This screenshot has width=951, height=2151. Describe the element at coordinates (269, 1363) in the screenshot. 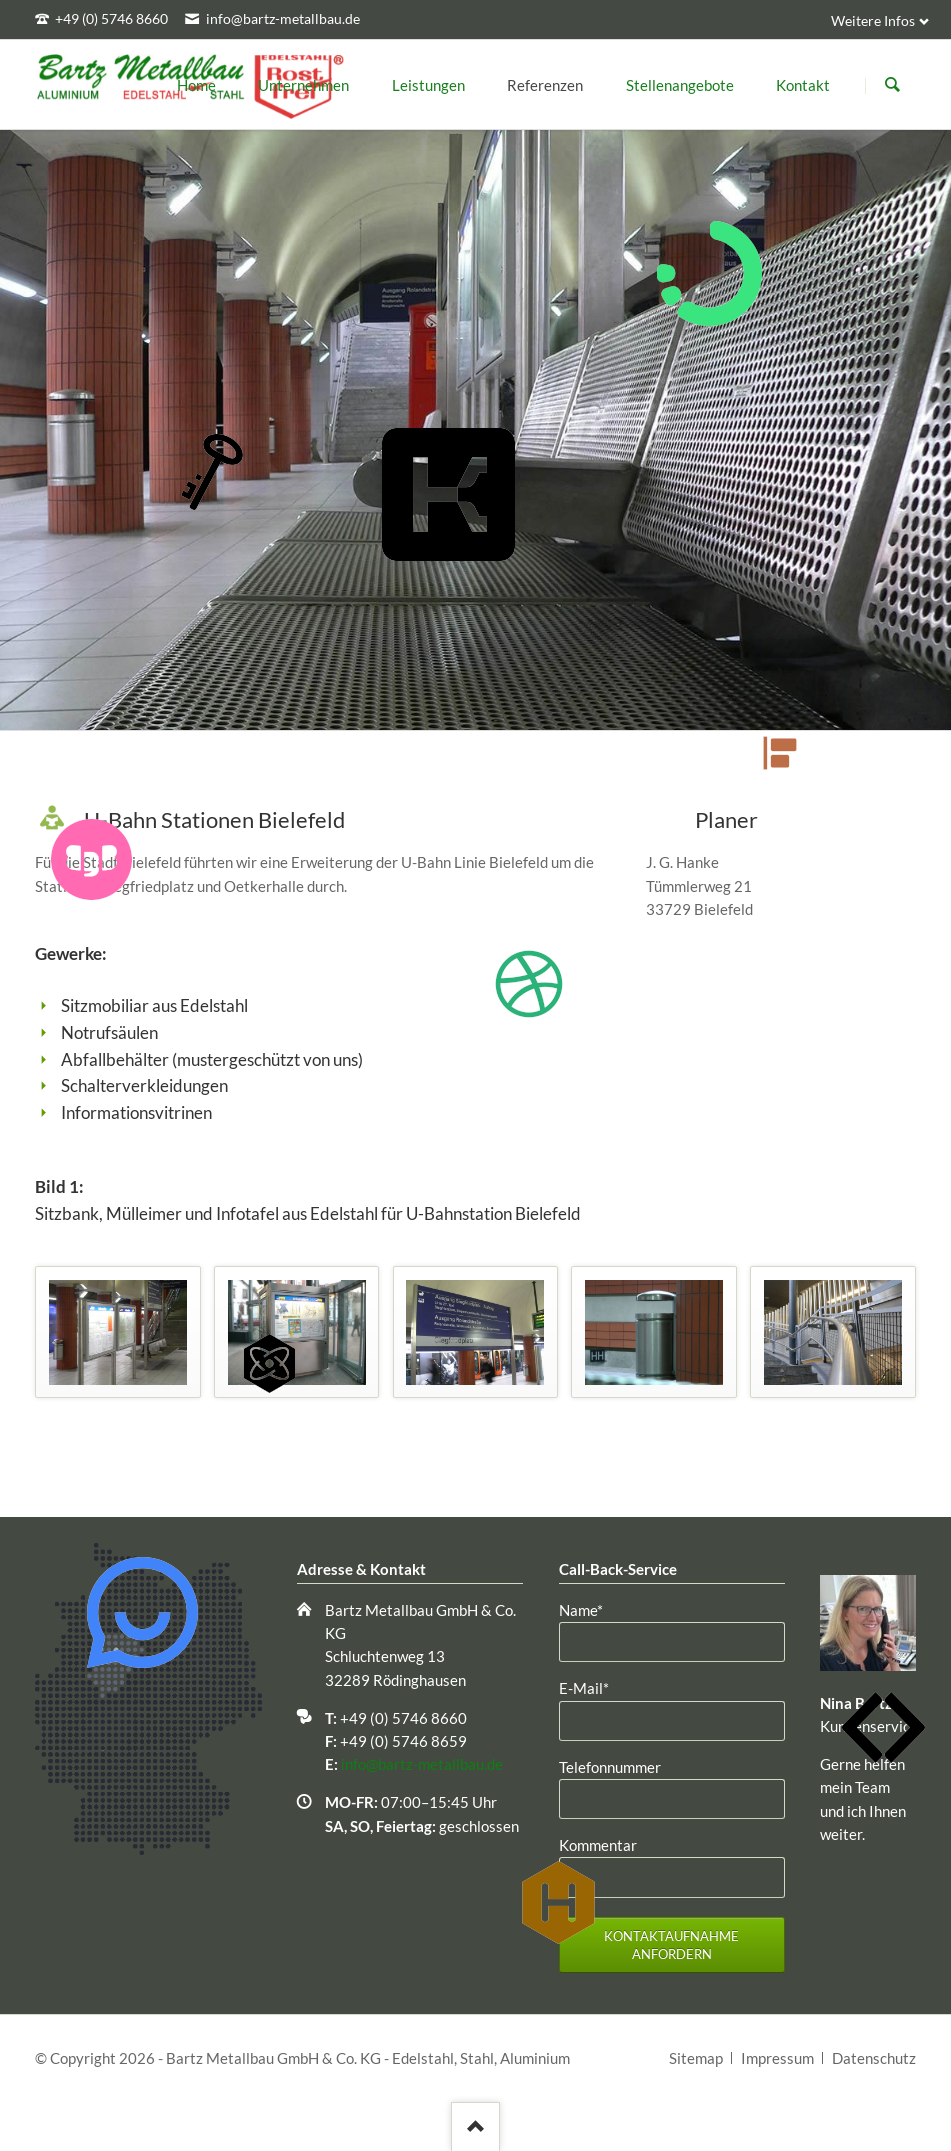

I see `preact javascript library logo` at that location.